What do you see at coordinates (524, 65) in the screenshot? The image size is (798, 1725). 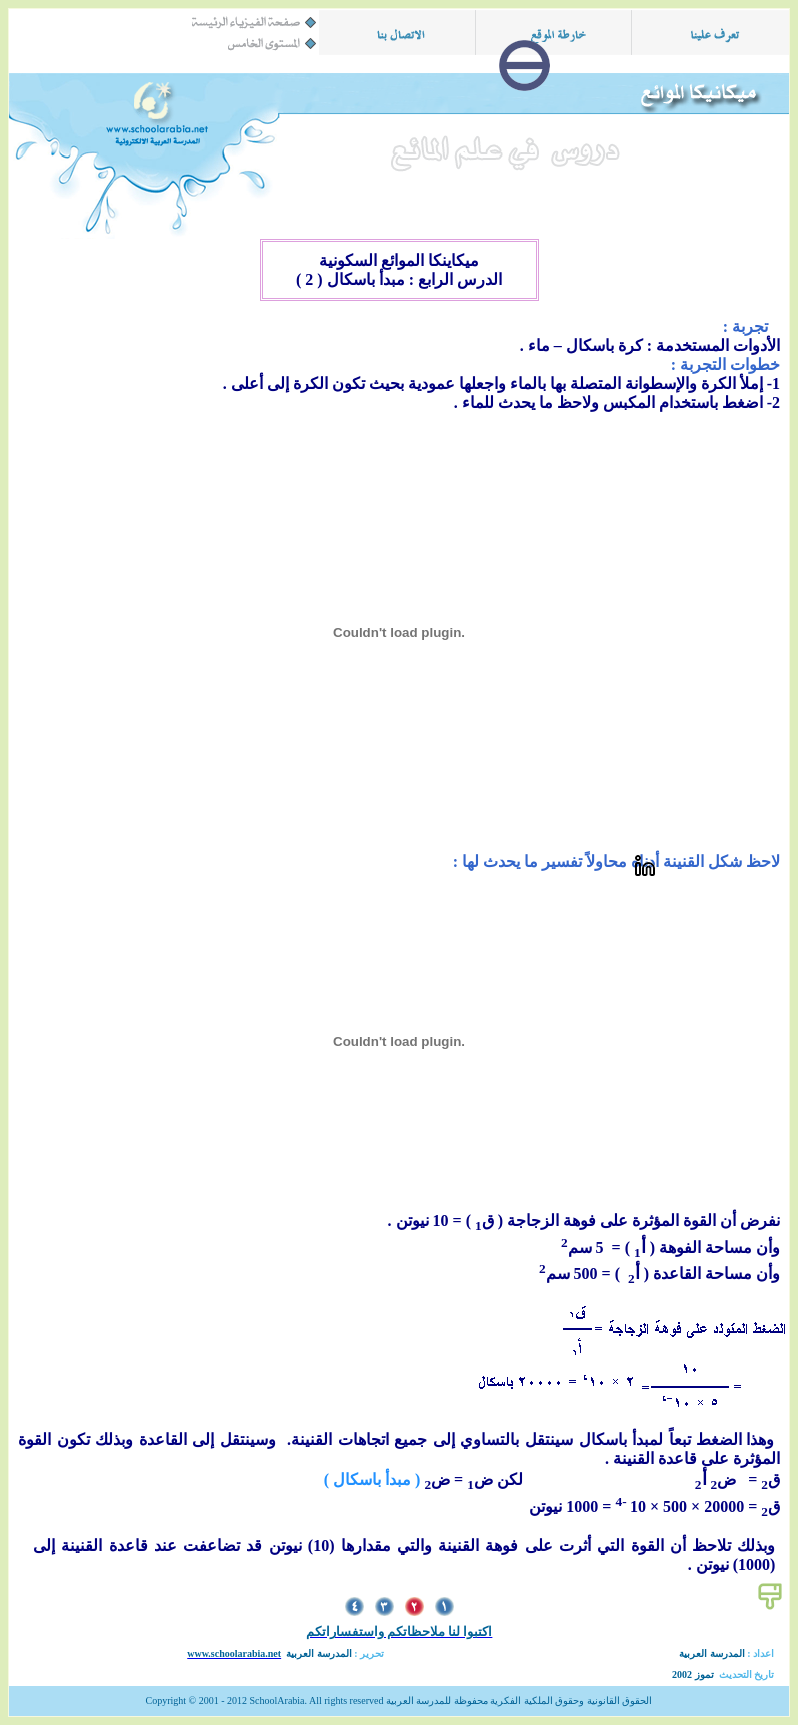 I see `select agender identity option` at bounding box center [524, 65].